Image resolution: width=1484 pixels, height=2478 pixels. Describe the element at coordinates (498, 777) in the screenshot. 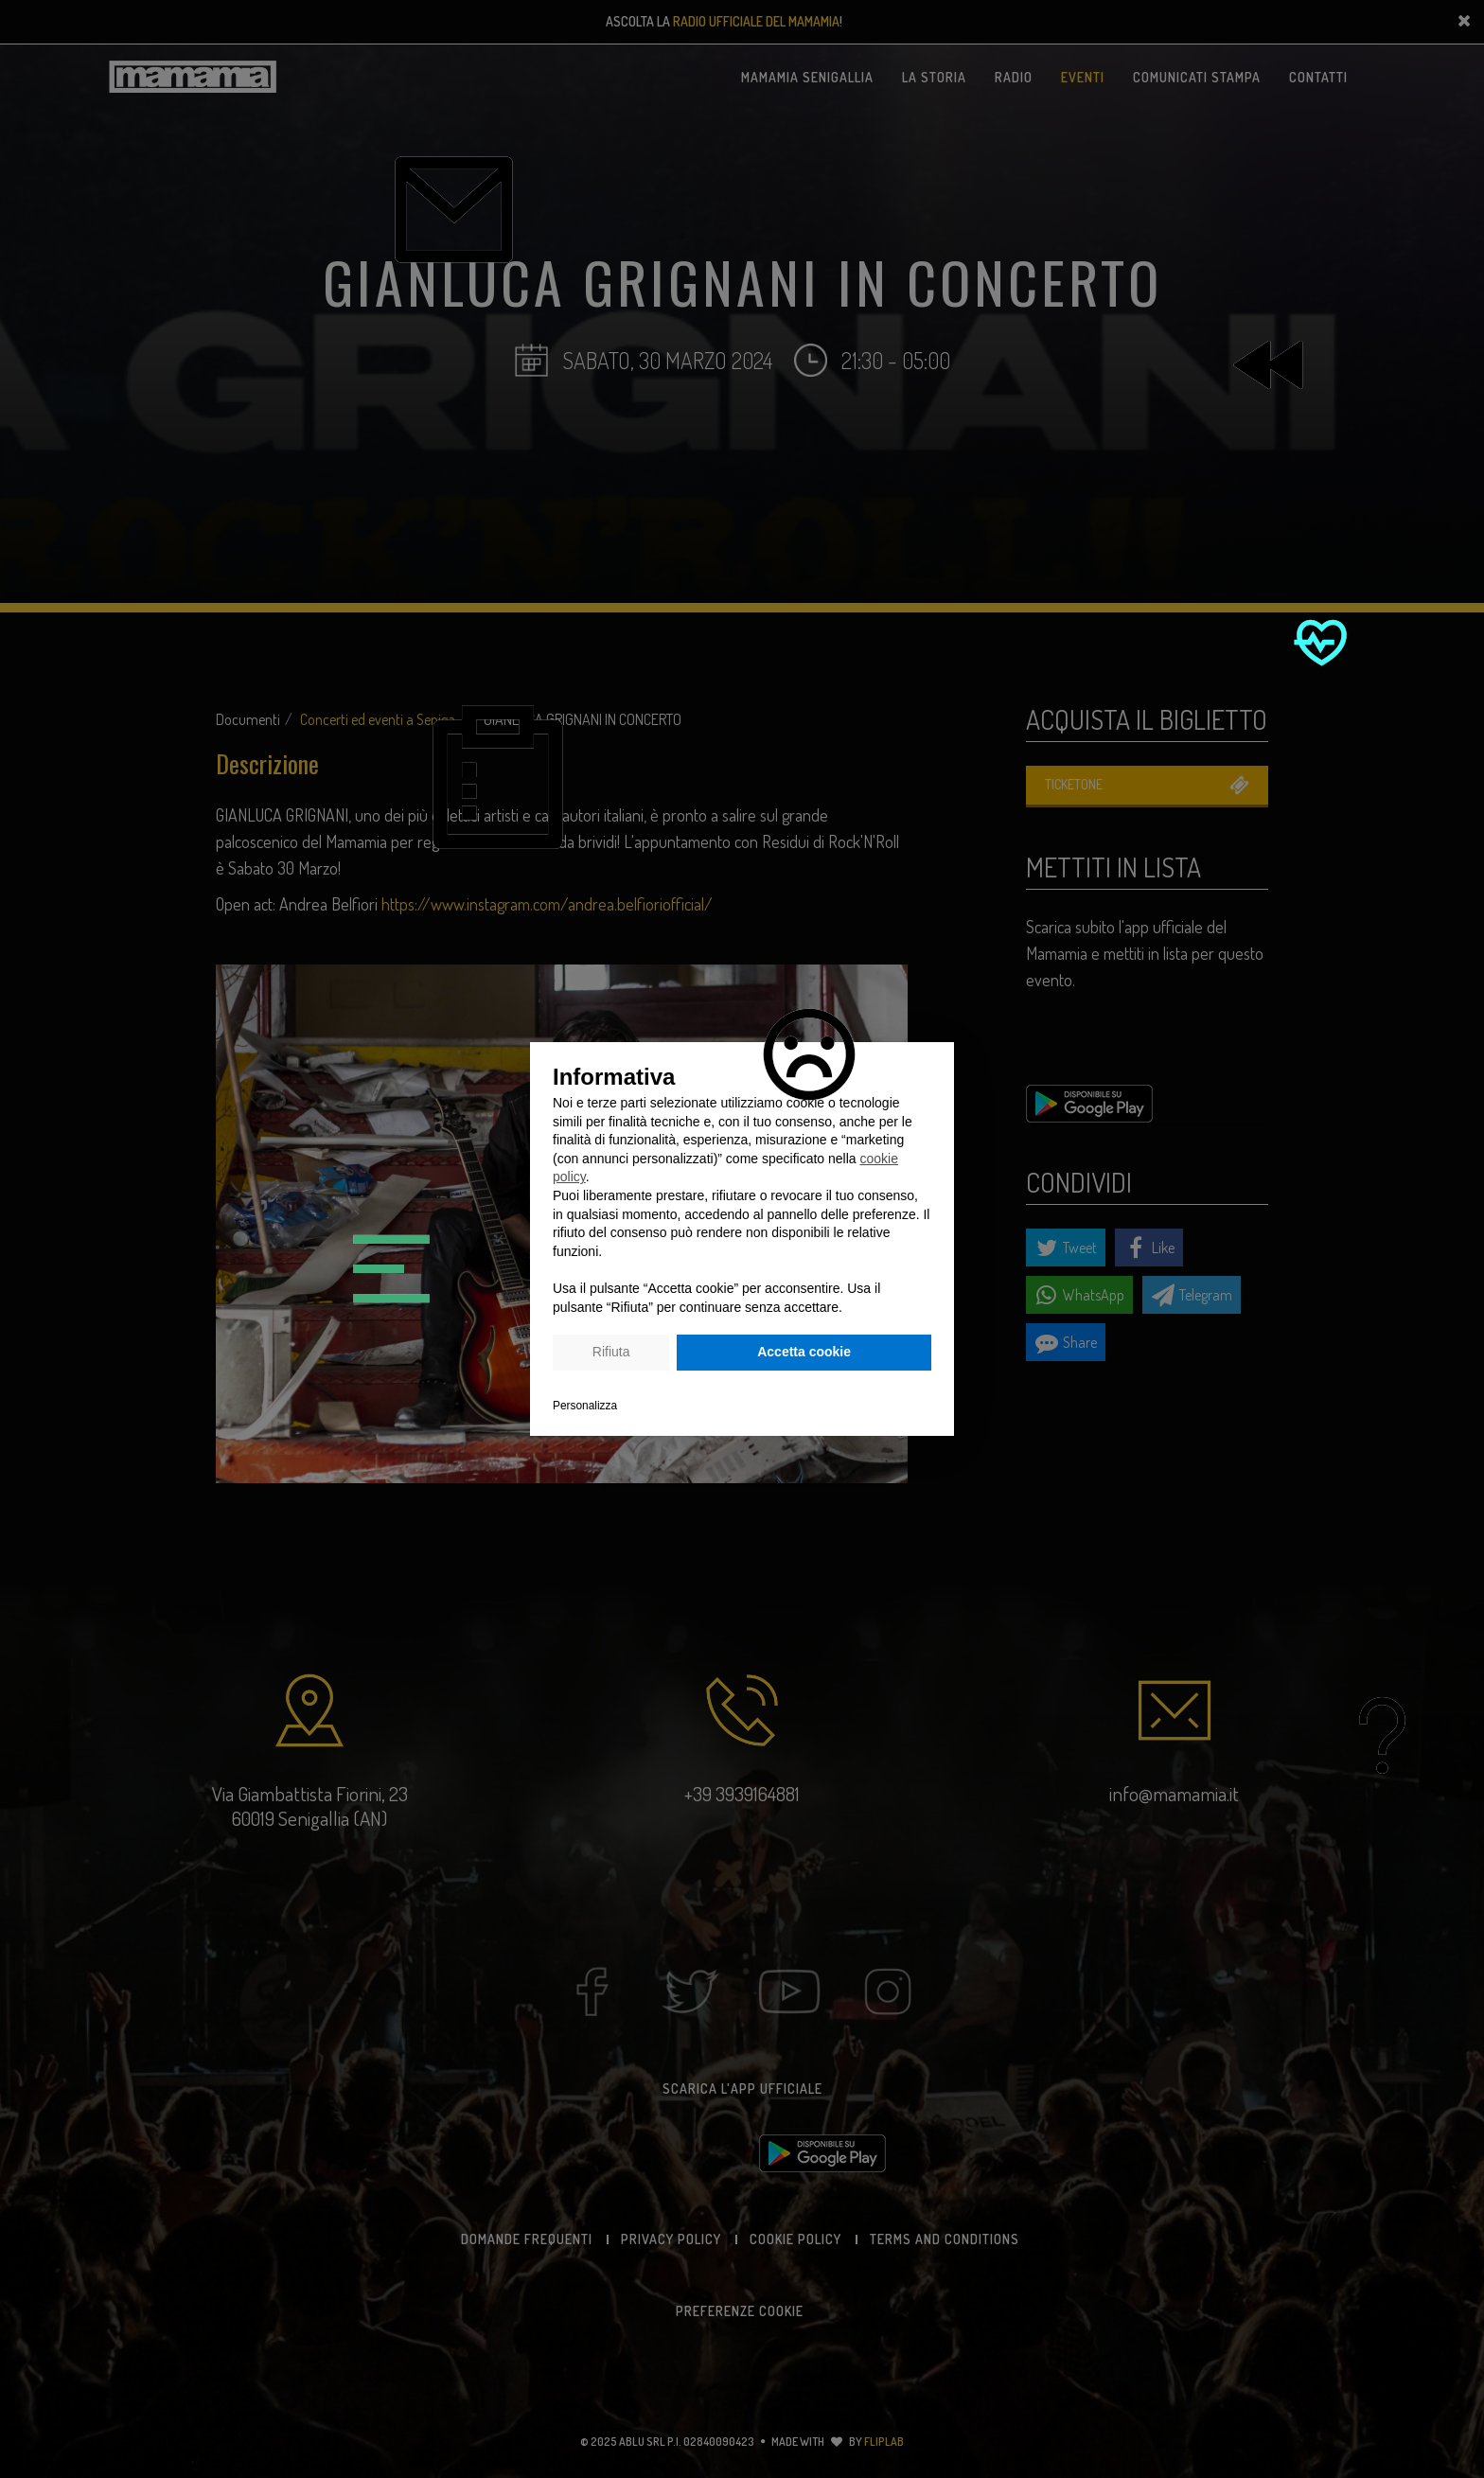

I see `access survey or feedback form` at that location.